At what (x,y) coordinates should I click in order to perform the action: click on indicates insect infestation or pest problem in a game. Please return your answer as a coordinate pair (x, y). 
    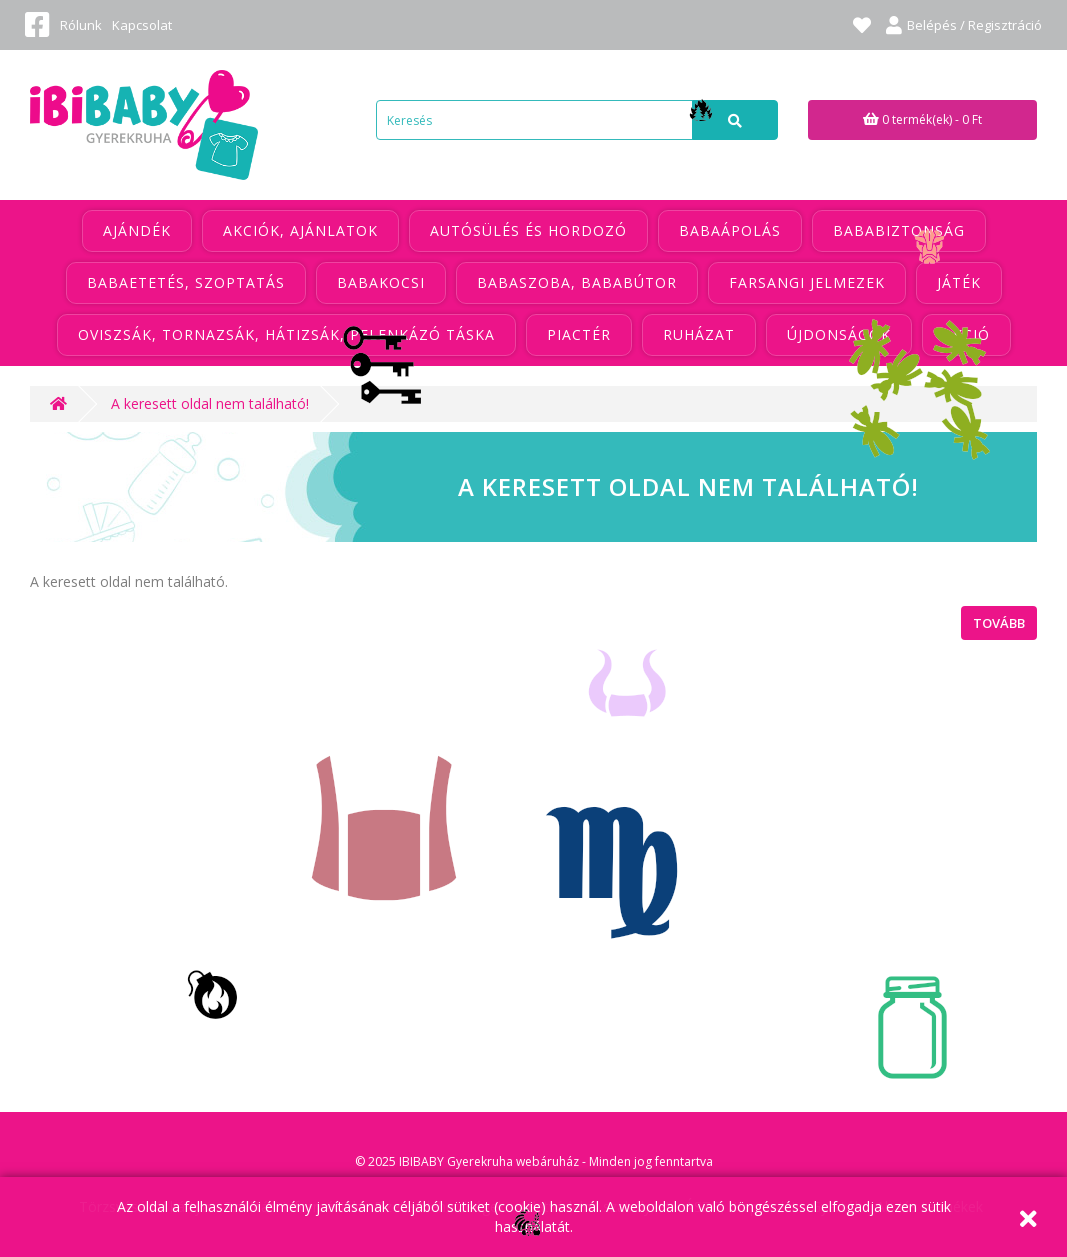
    Looking at the image, I should click on (919, 389).